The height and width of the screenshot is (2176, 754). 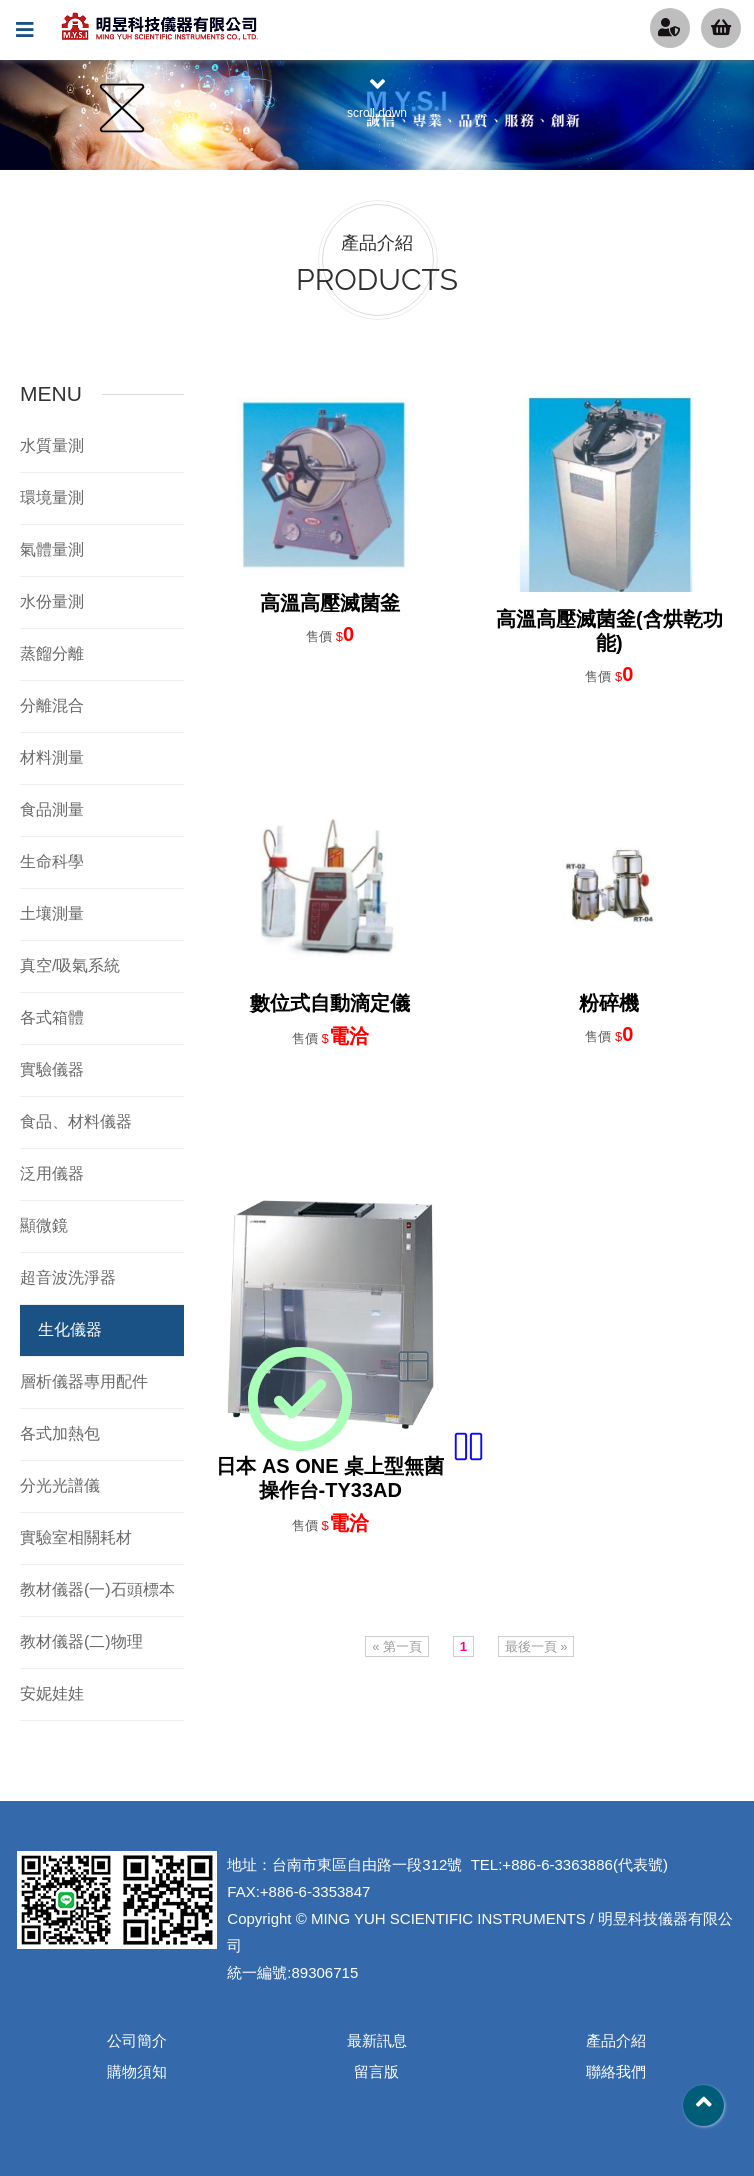 I want to click on indicates a completed or successful action, so click(x=300, y=1399).